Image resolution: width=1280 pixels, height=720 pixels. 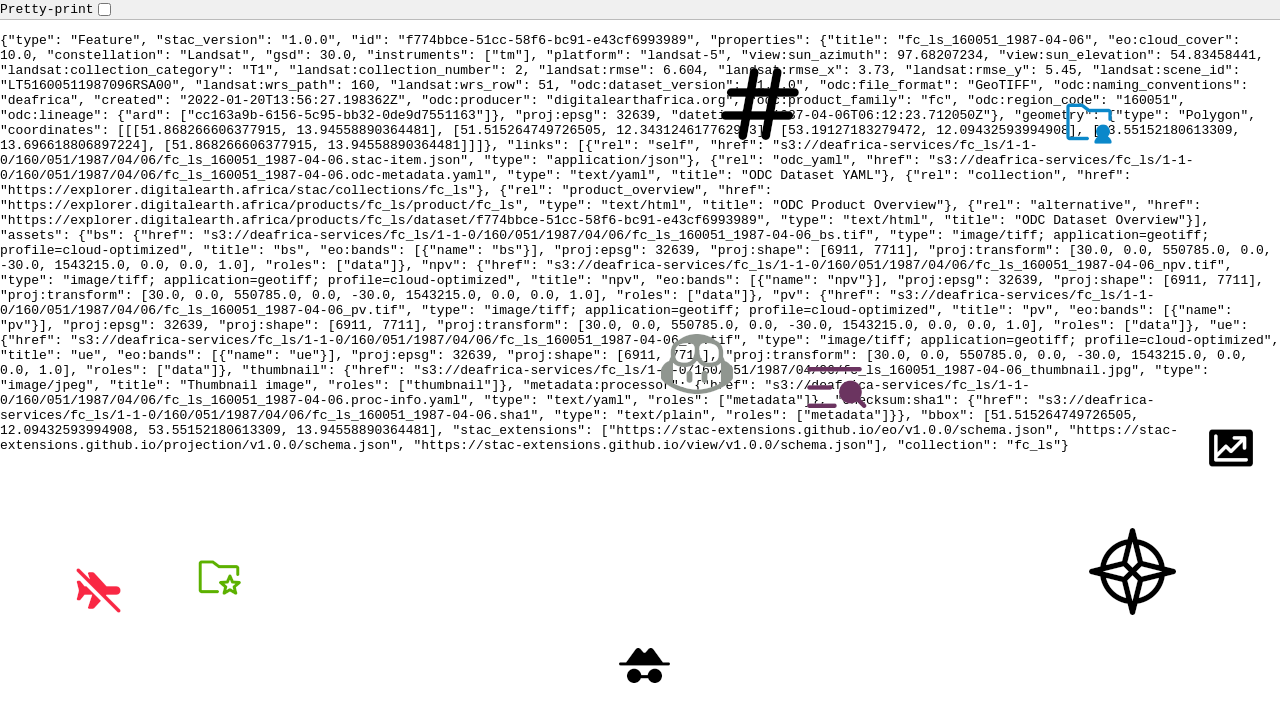 I want to click on view or add hashtags, so click(x=760, y=104).